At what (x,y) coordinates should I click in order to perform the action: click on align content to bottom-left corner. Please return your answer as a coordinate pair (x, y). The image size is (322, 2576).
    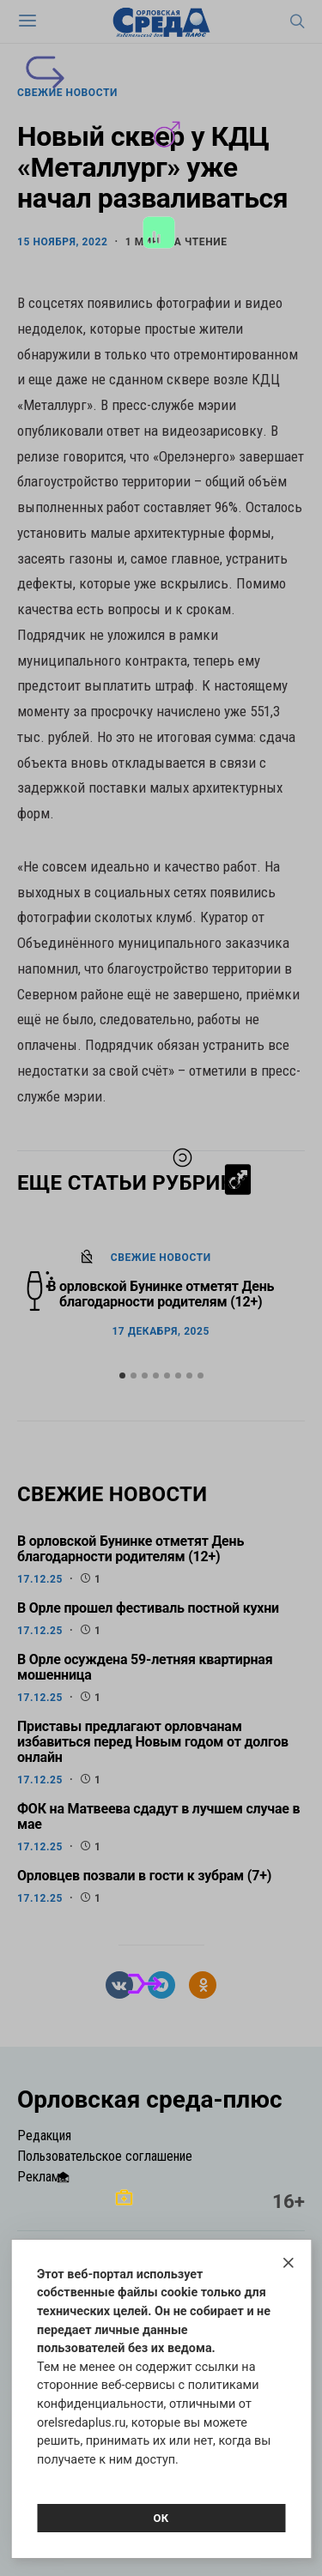
    Looking at the image, I should click on (159, 232).